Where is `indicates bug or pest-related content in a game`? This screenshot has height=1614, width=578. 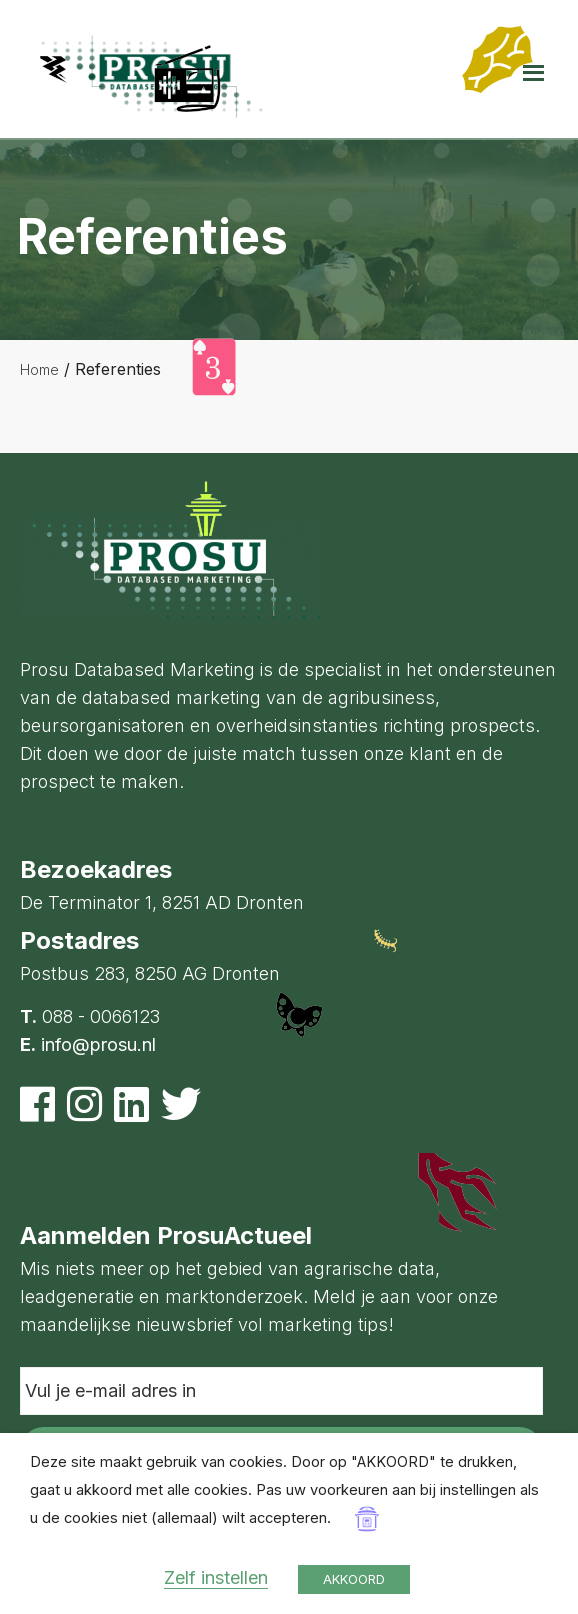 indicates bug or pest-related content in a game is located at coordinates (386, 941).